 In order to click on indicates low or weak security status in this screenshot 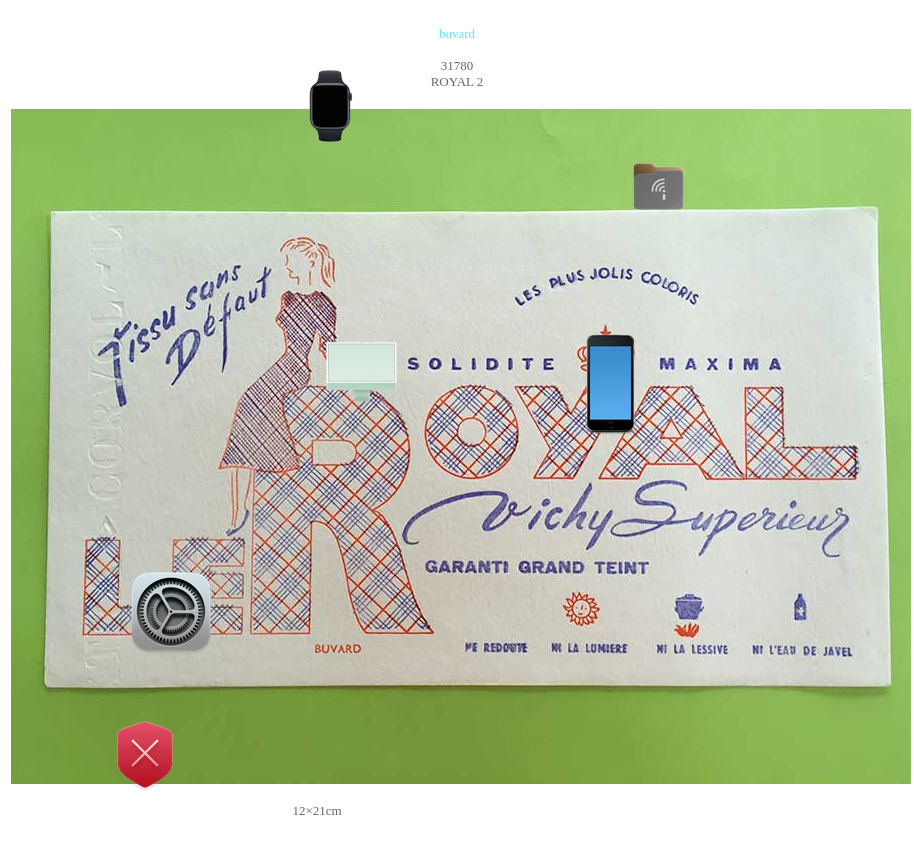, I will do `click(145, 757)`.